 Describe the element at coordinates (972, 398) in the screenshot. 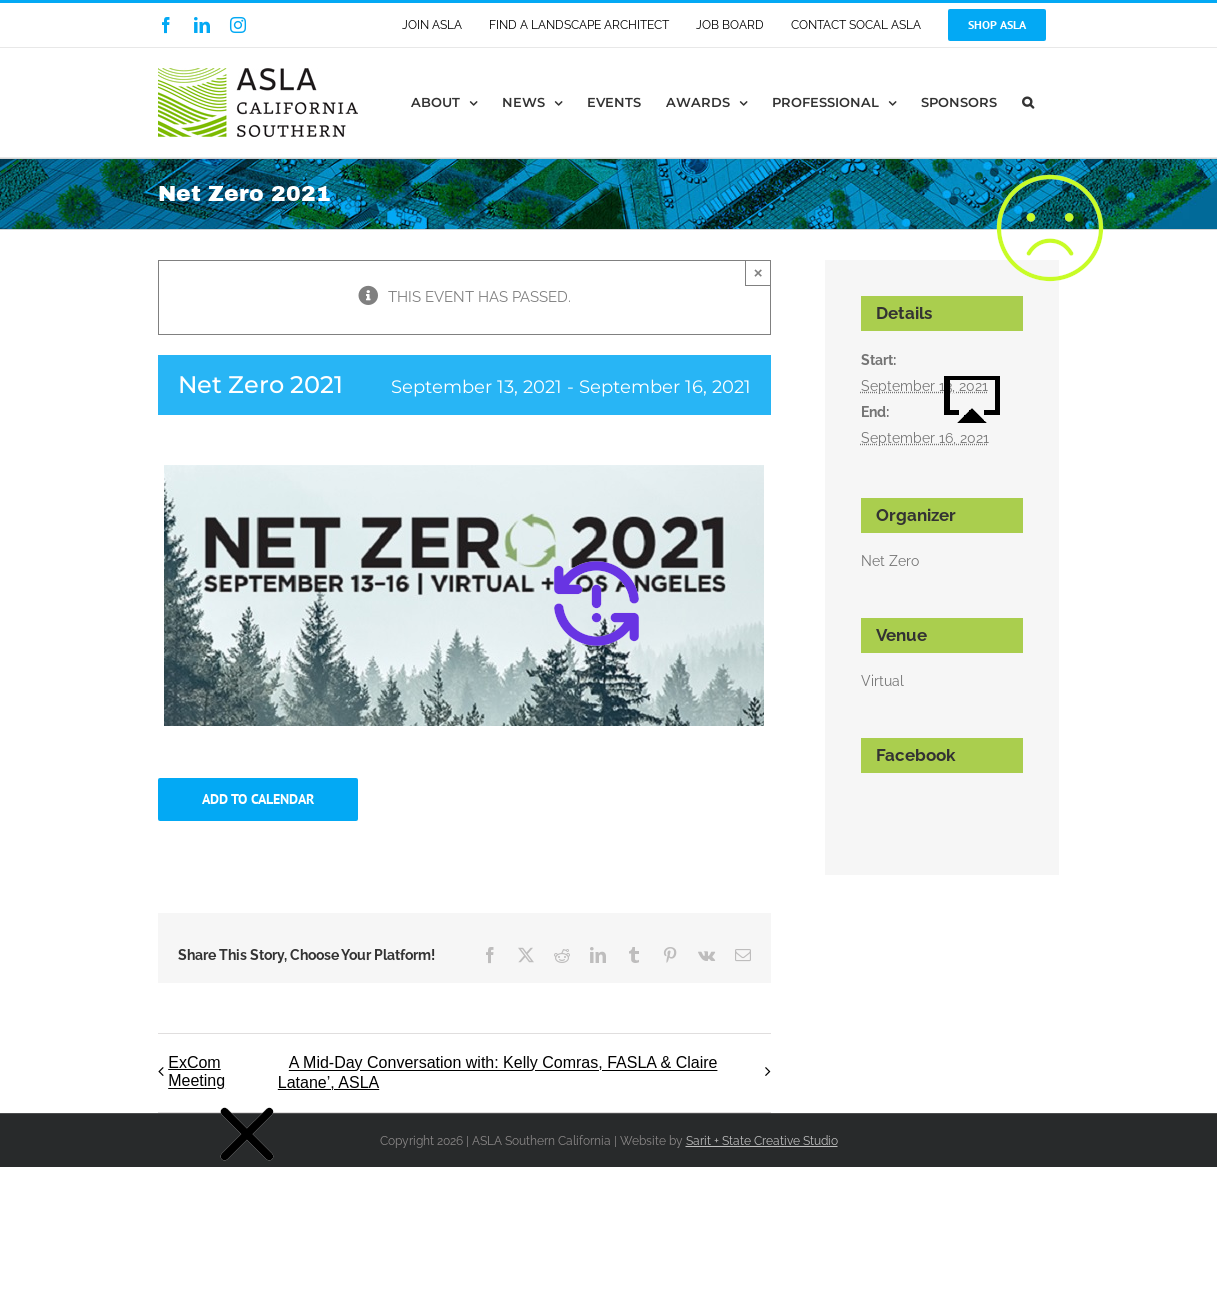

I see `stream content to an external display` at that location.